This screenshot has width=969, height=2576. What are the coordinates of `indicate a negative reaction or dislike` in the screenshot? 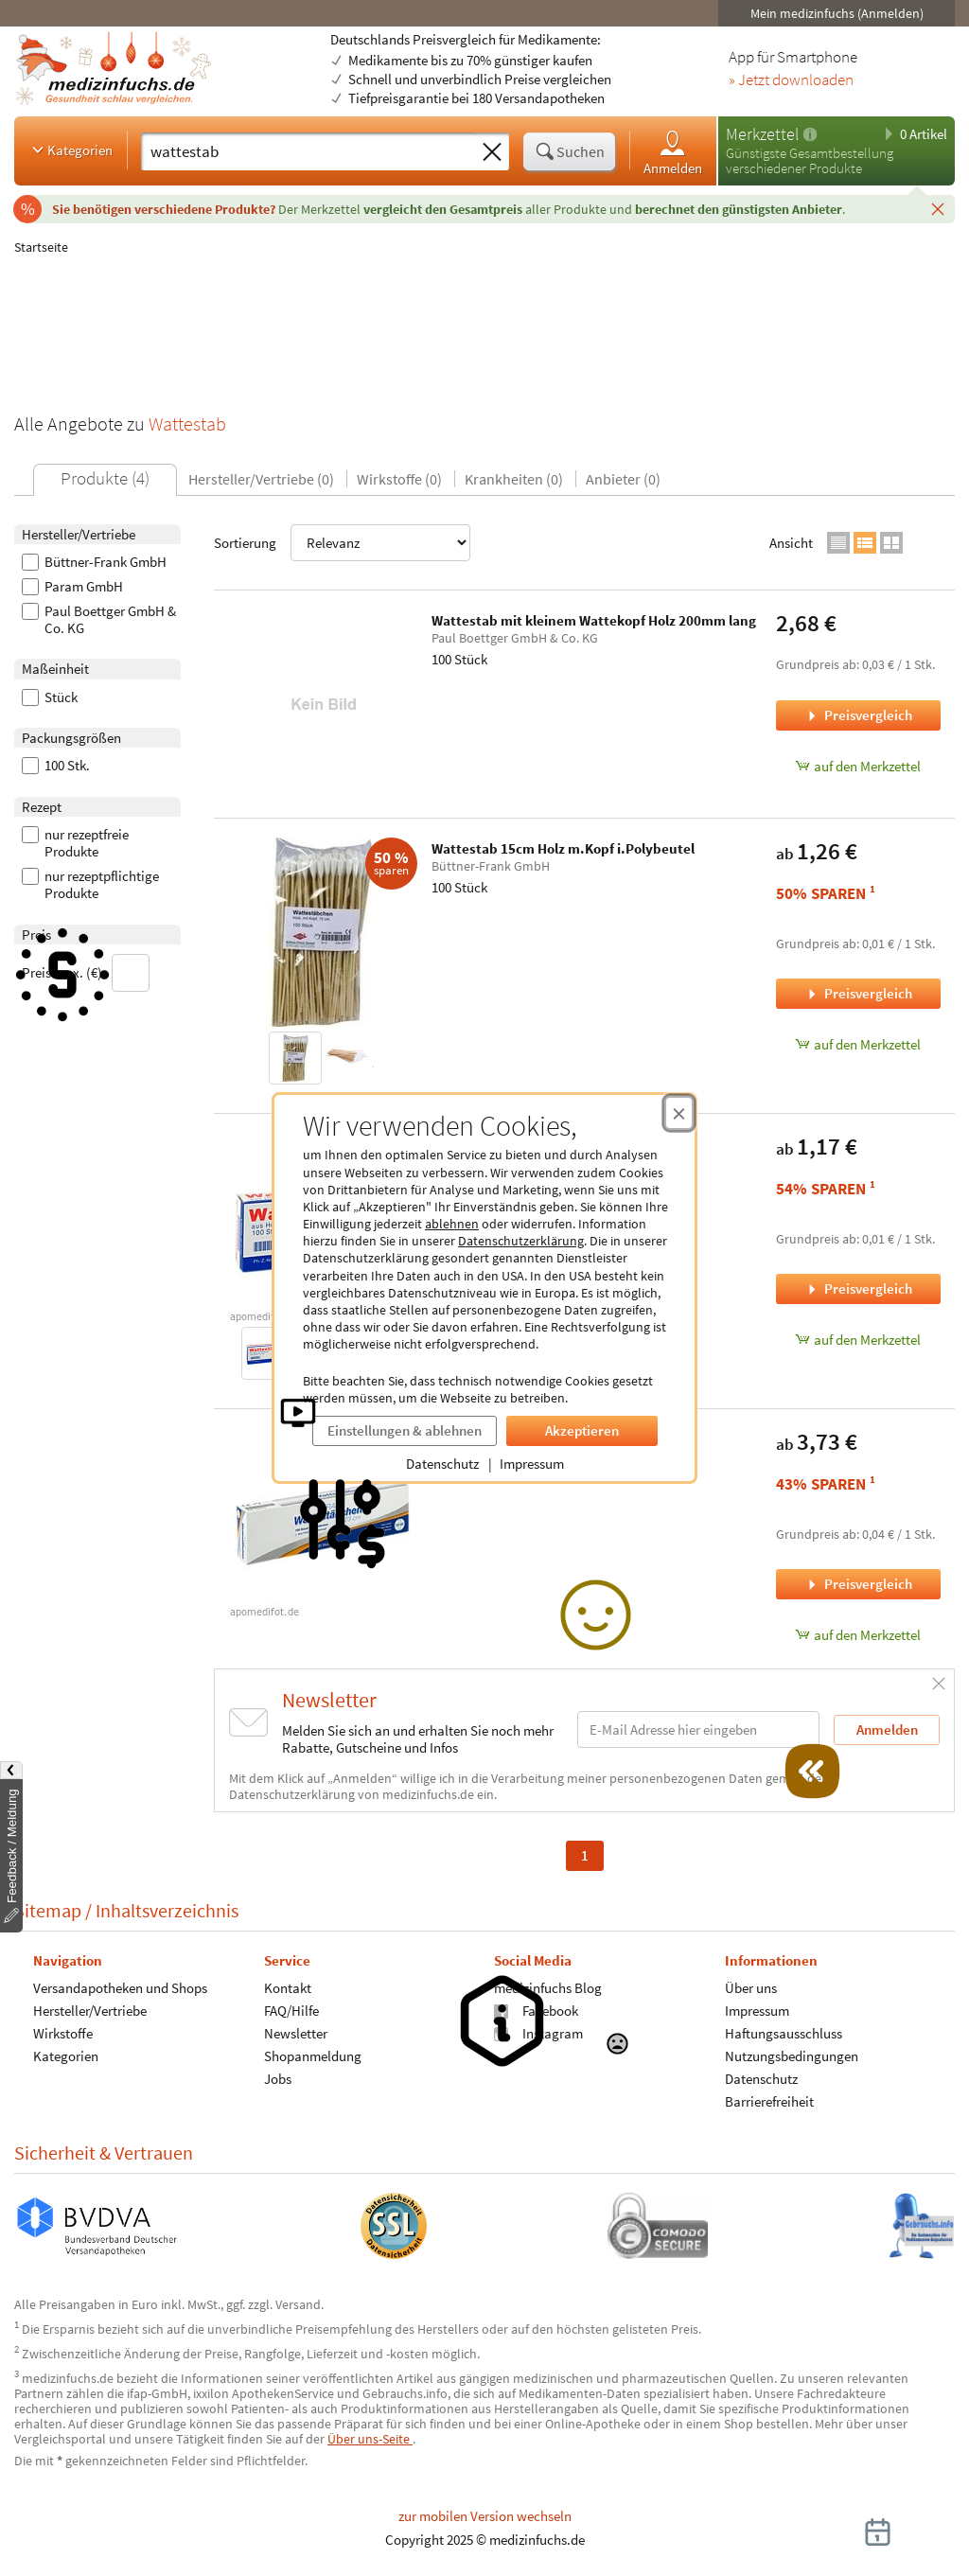 It's located at (617, 2043).